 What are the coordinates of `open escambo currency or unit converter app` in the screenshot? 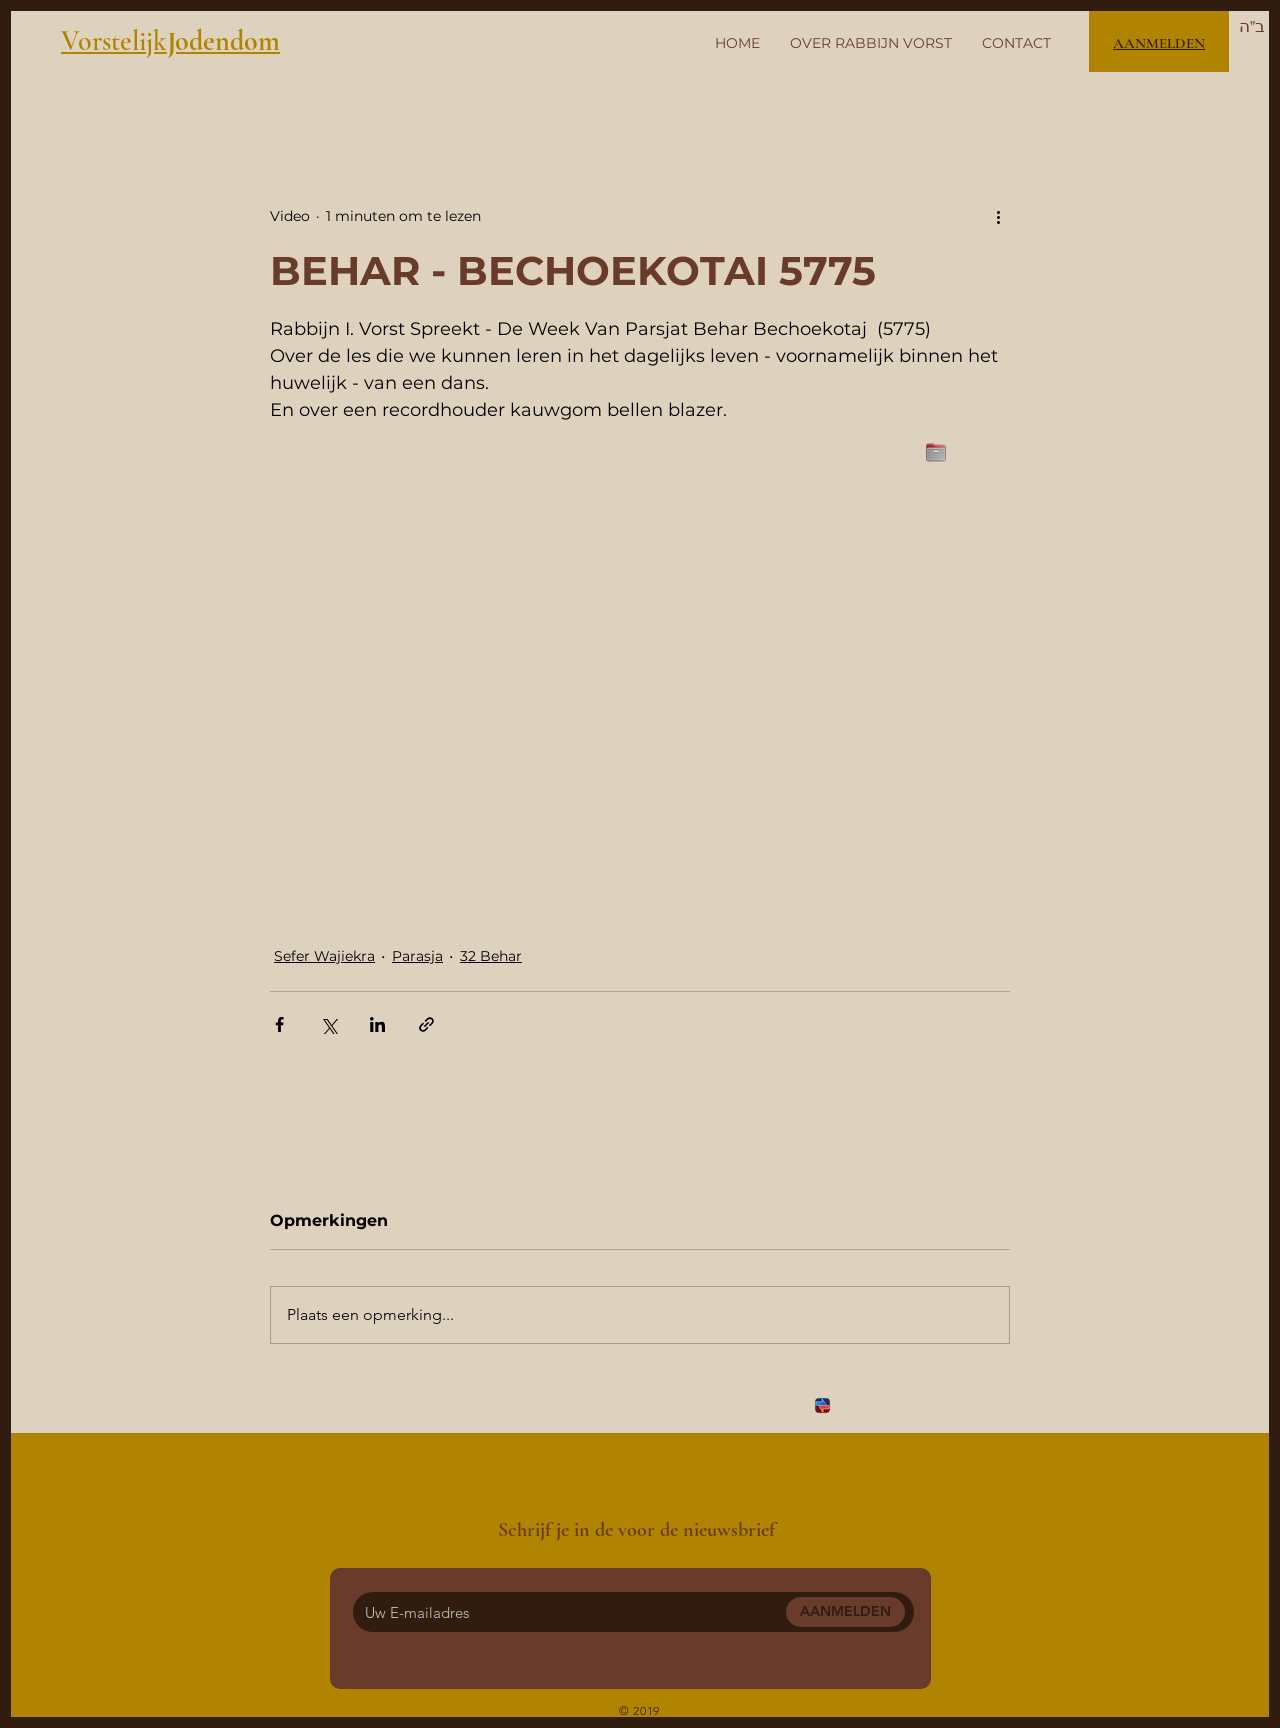 It's located at (822, 1405).